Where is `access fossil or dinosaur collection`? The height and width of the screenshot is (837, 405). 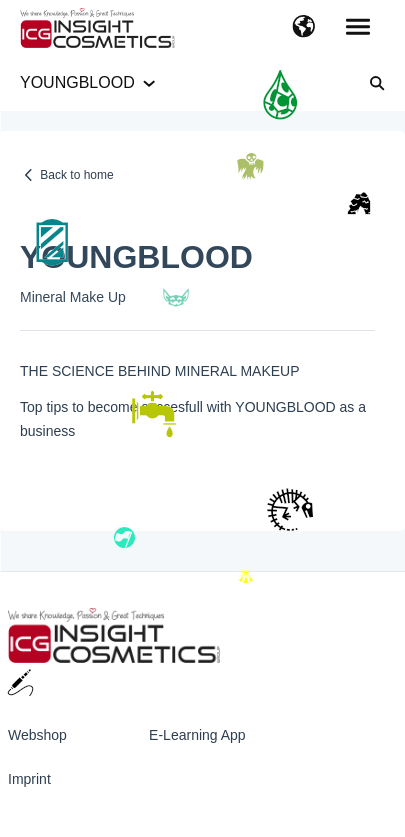 access fossil or dinosaur collection is located at coordinates (290, 510).